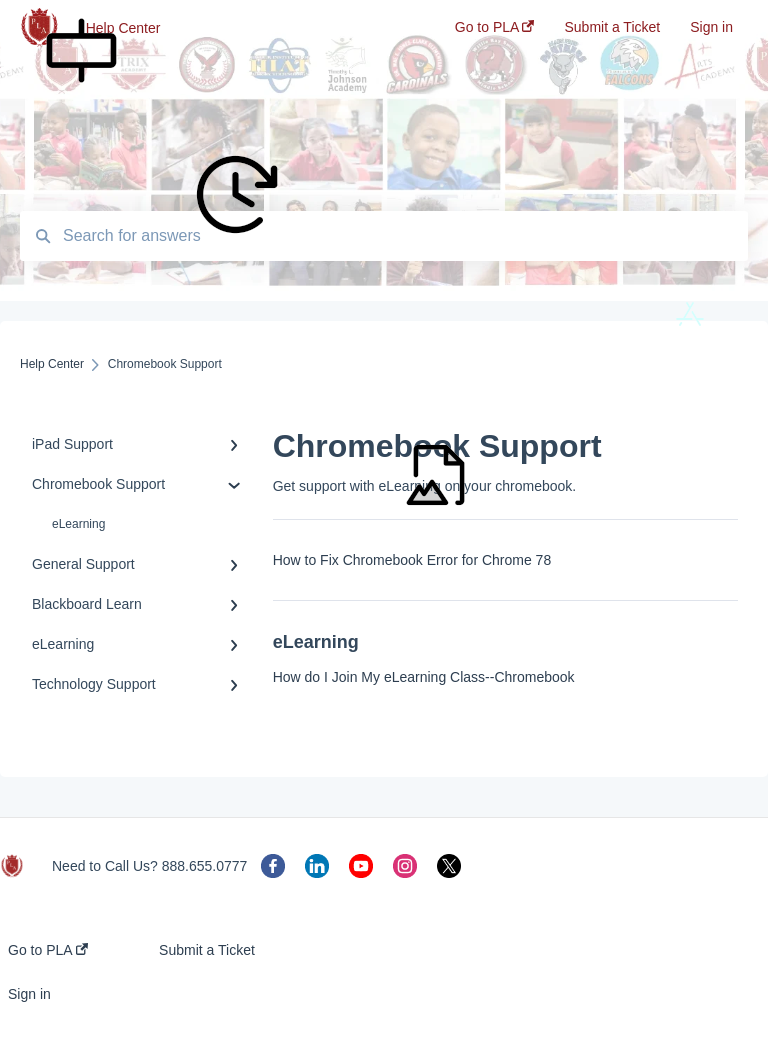 The height and width of the screenshot is (1052, 768). Describe the element at coordinates (439, 475) in the screenshot. I see `view image file` at that location.